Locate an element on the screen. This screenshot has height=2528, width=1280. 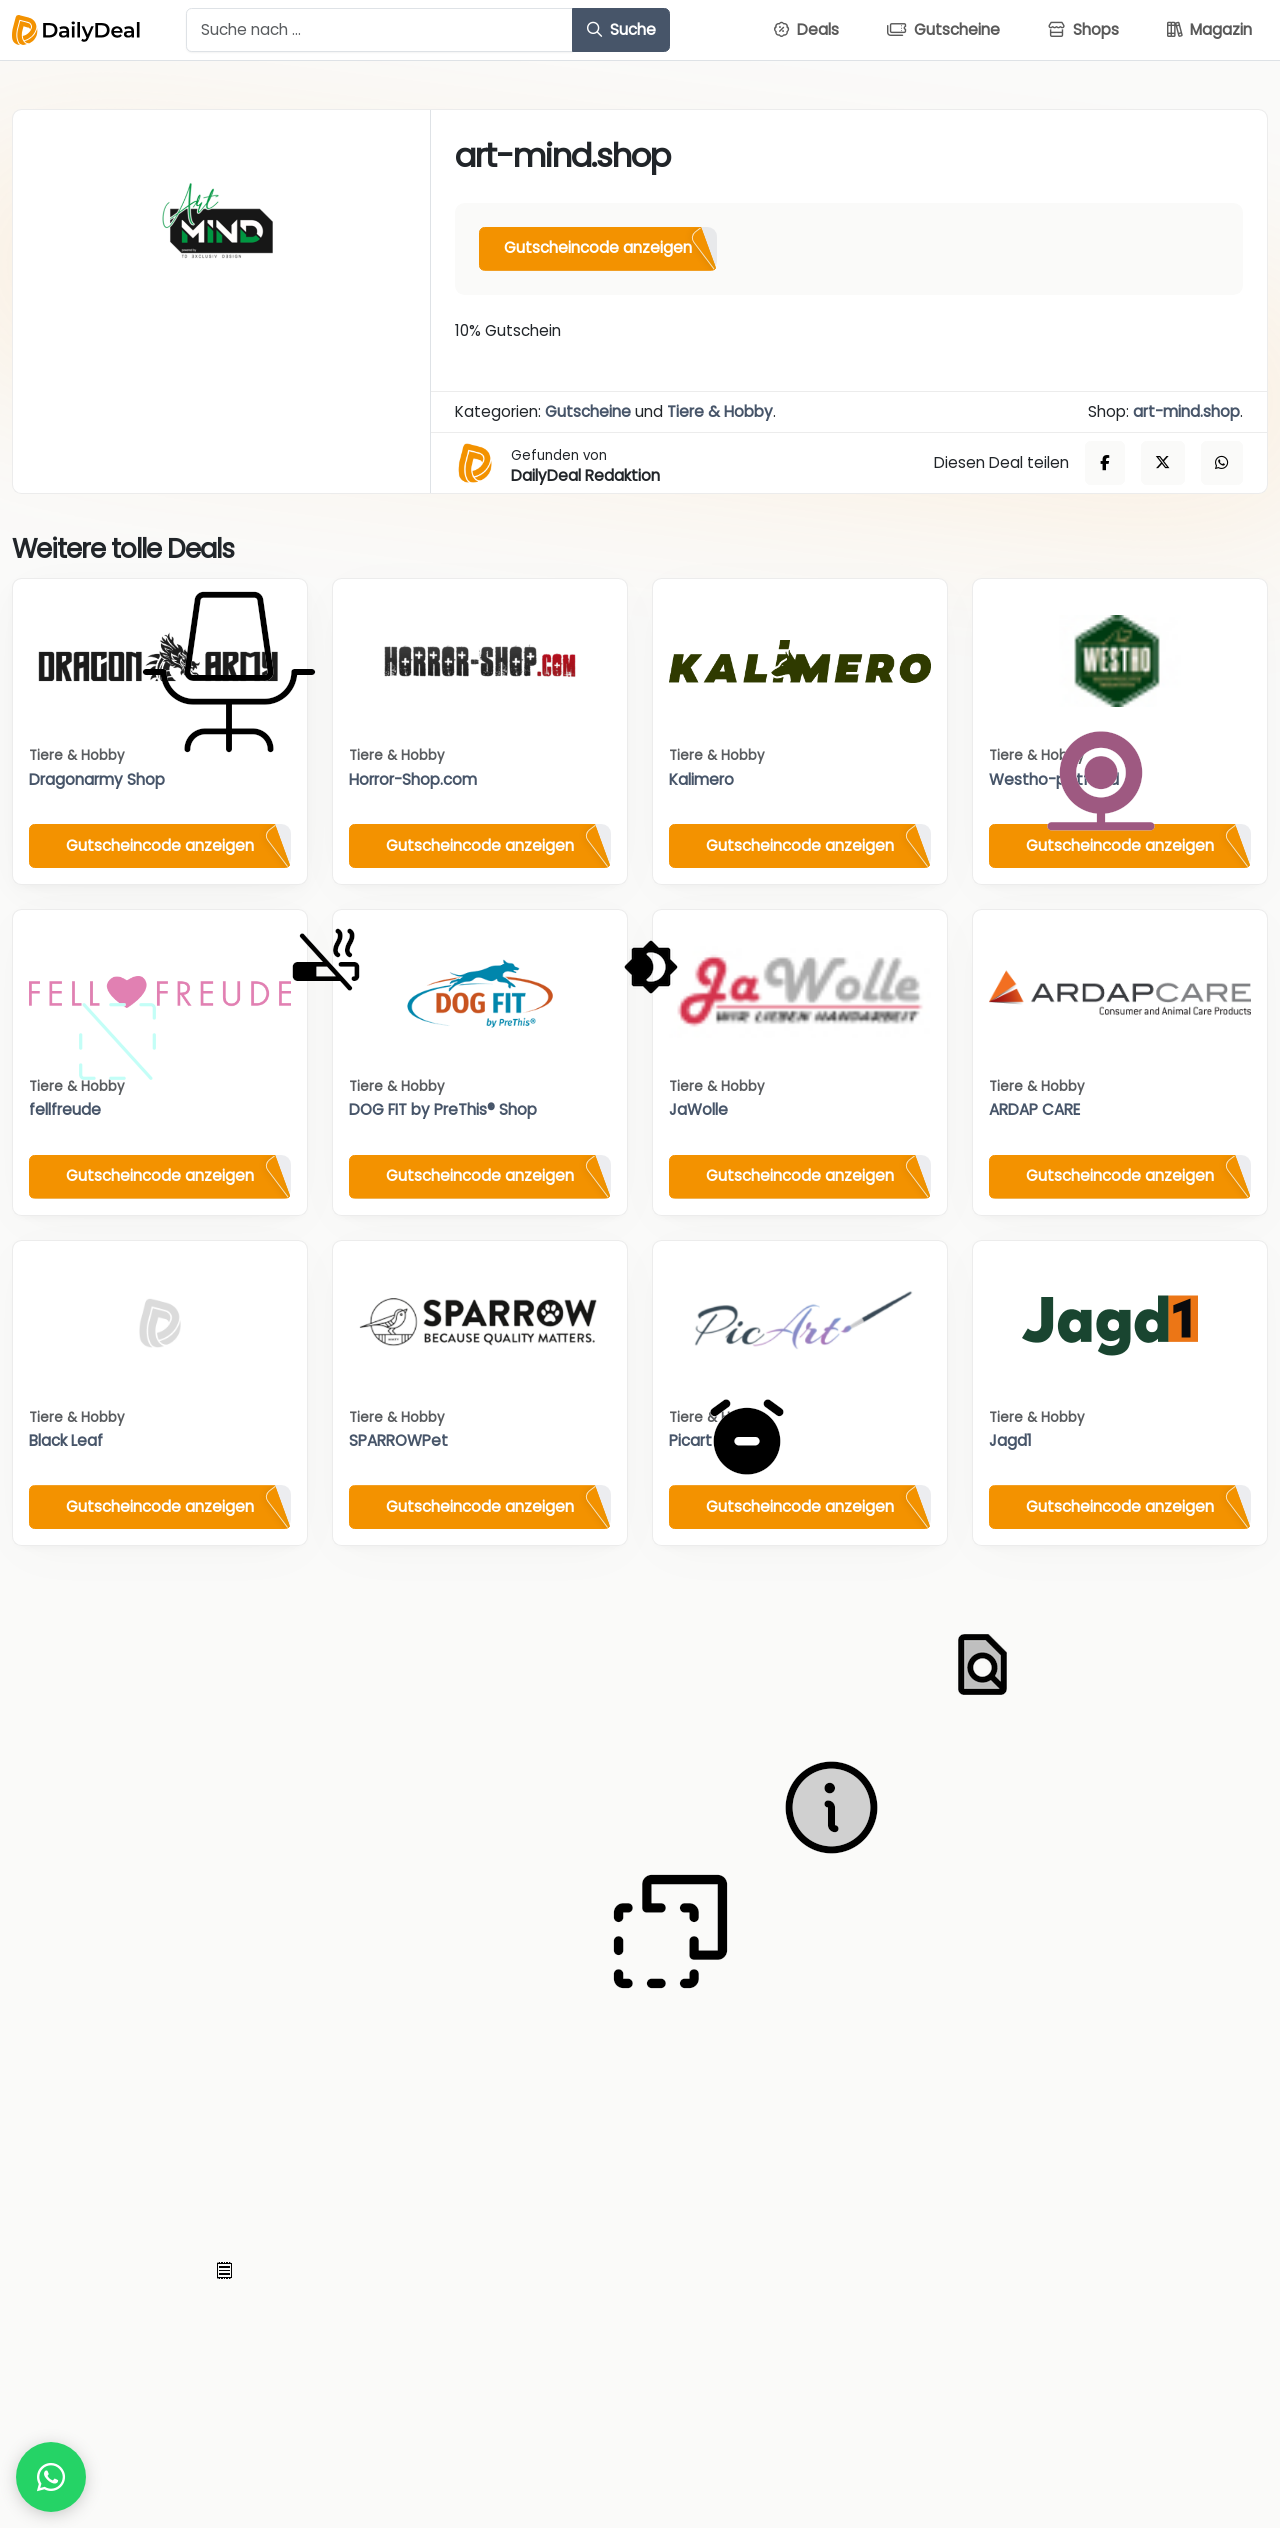
bring selected layer to front is located at coordinates (670, 1931).